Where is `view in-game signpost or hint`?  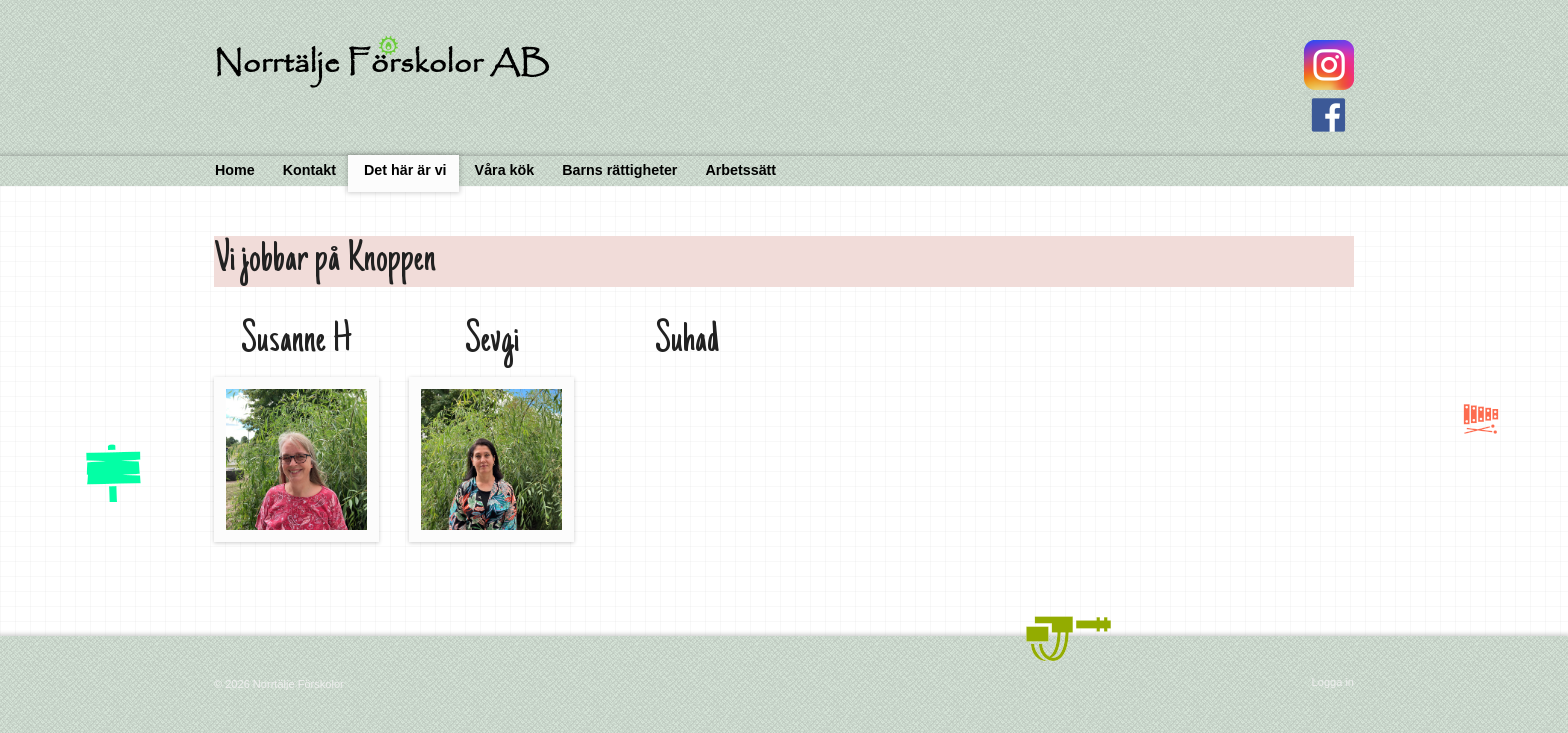 view in-game signpost or hint is located at coordinates (114, 472).